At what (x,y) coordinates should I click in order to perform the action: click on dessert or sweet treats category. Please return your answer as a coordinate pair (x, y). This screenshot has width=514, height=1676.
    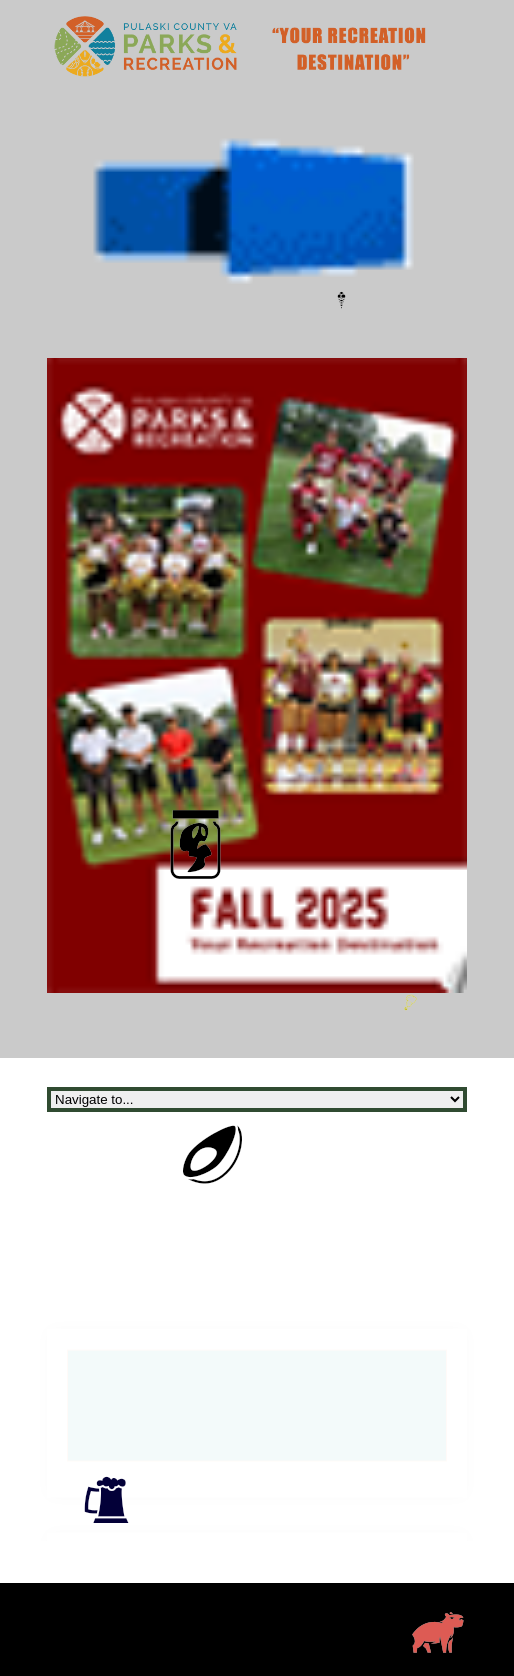
    Looking at the image, I should click on (341, 300).